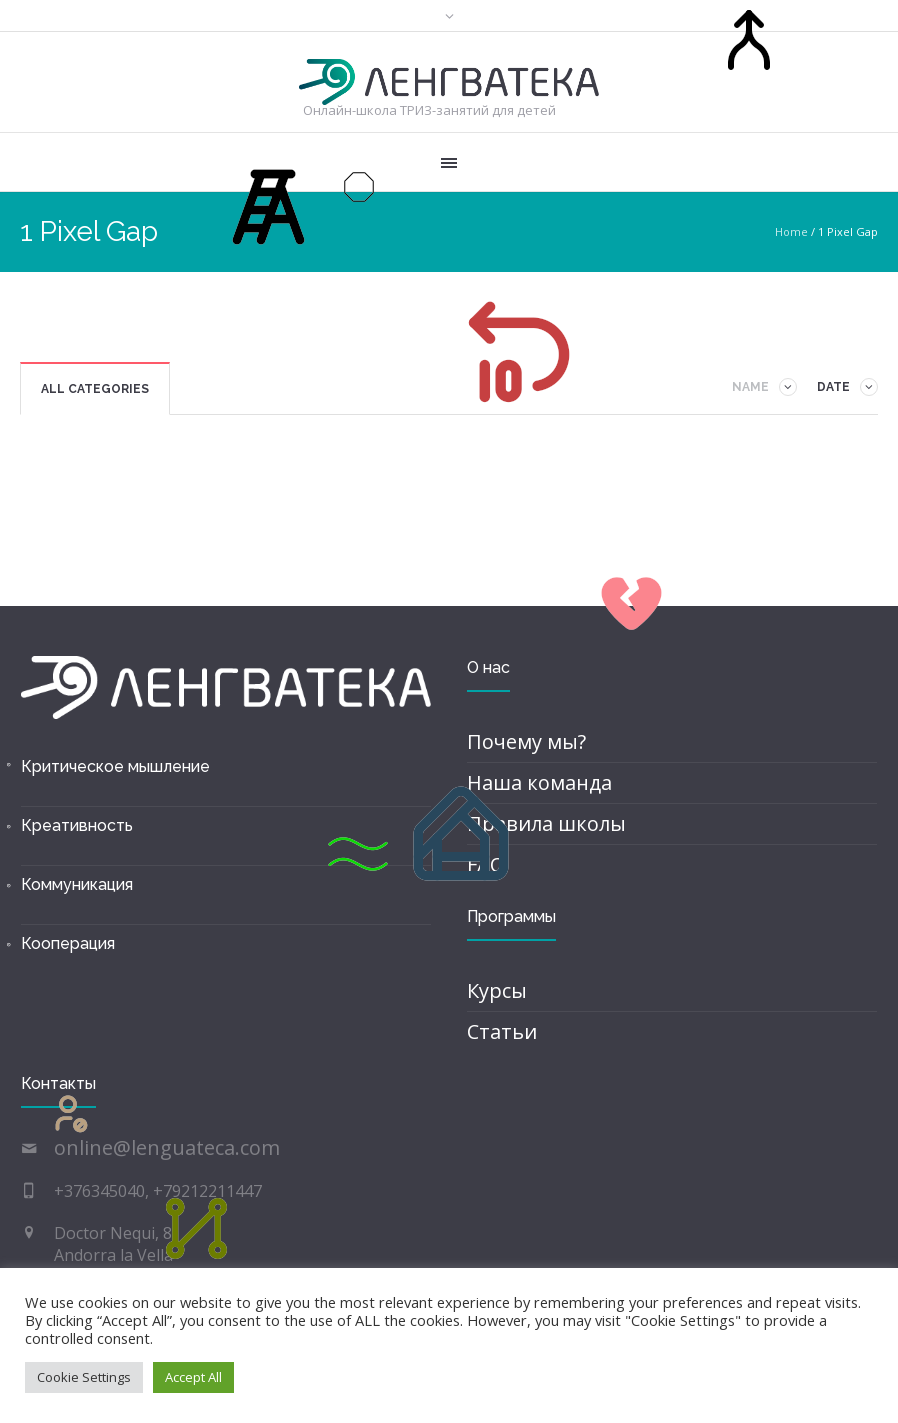 The width and height of the screenshot is (898, 1423). What do you see at coordinates (516, 354) in the screenshot?
I see `skip backward 10 seconds` at bounding box center [516, 354].